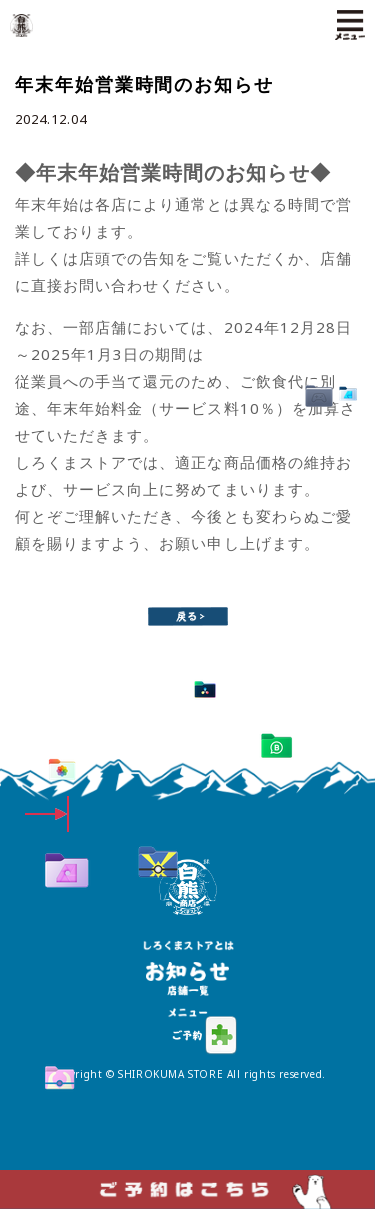 The width and height of the screenshot is (375, 1209). I want to click on open davinci resolve project files folder, so click(205, 690).